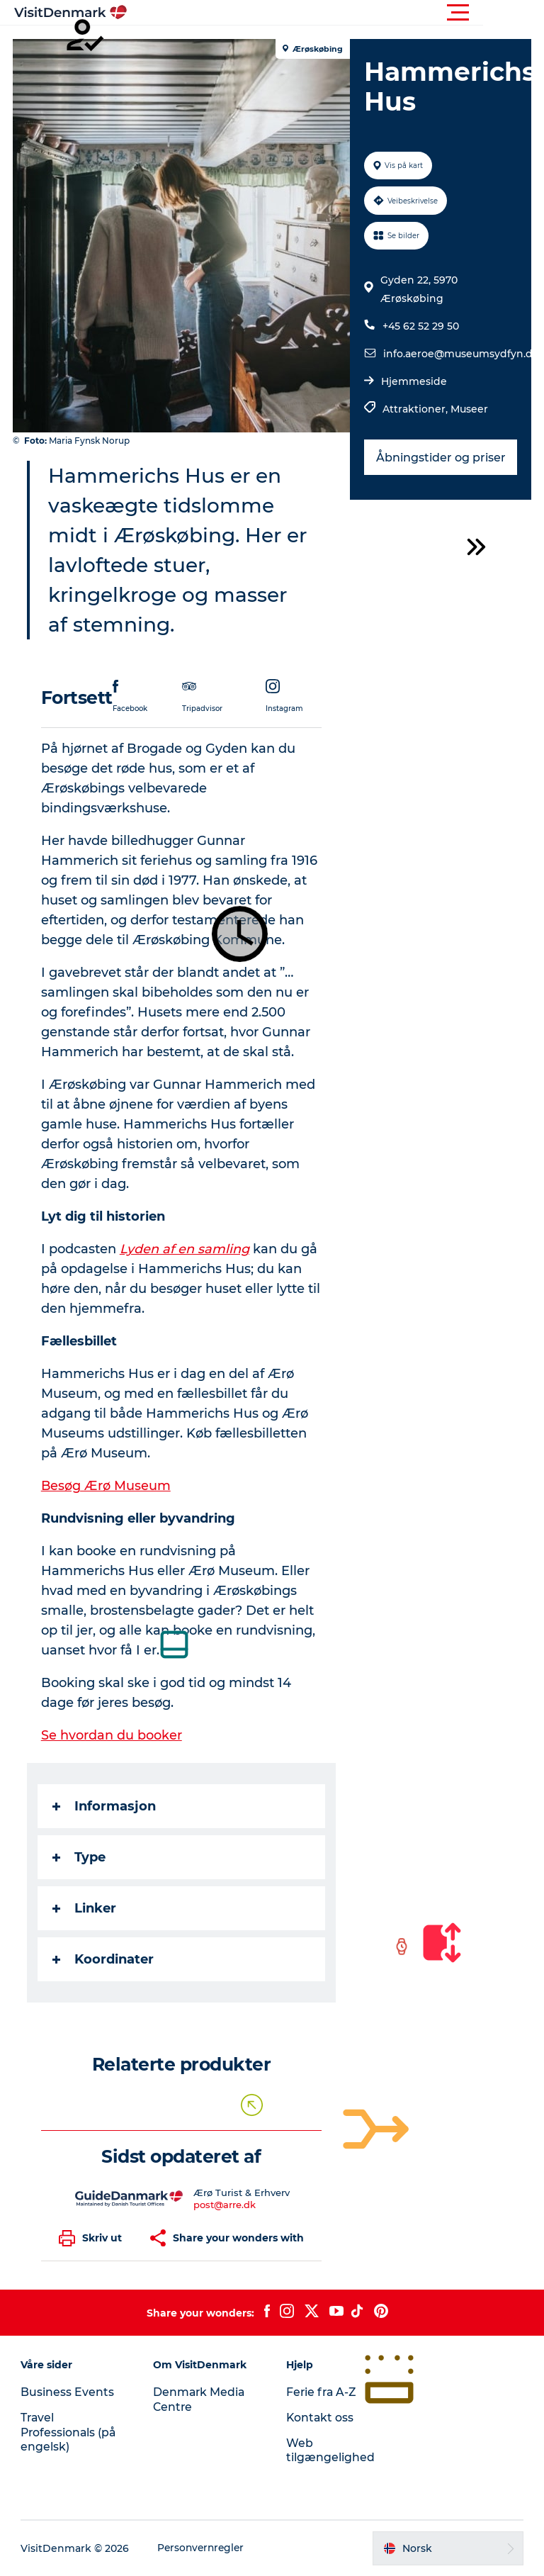 The height and width of the screenshot is (2576, 544). What do you see at coordinates (239, 934) in the screenshot?
I see `save item to watch later` at bounding box center [239, 934].